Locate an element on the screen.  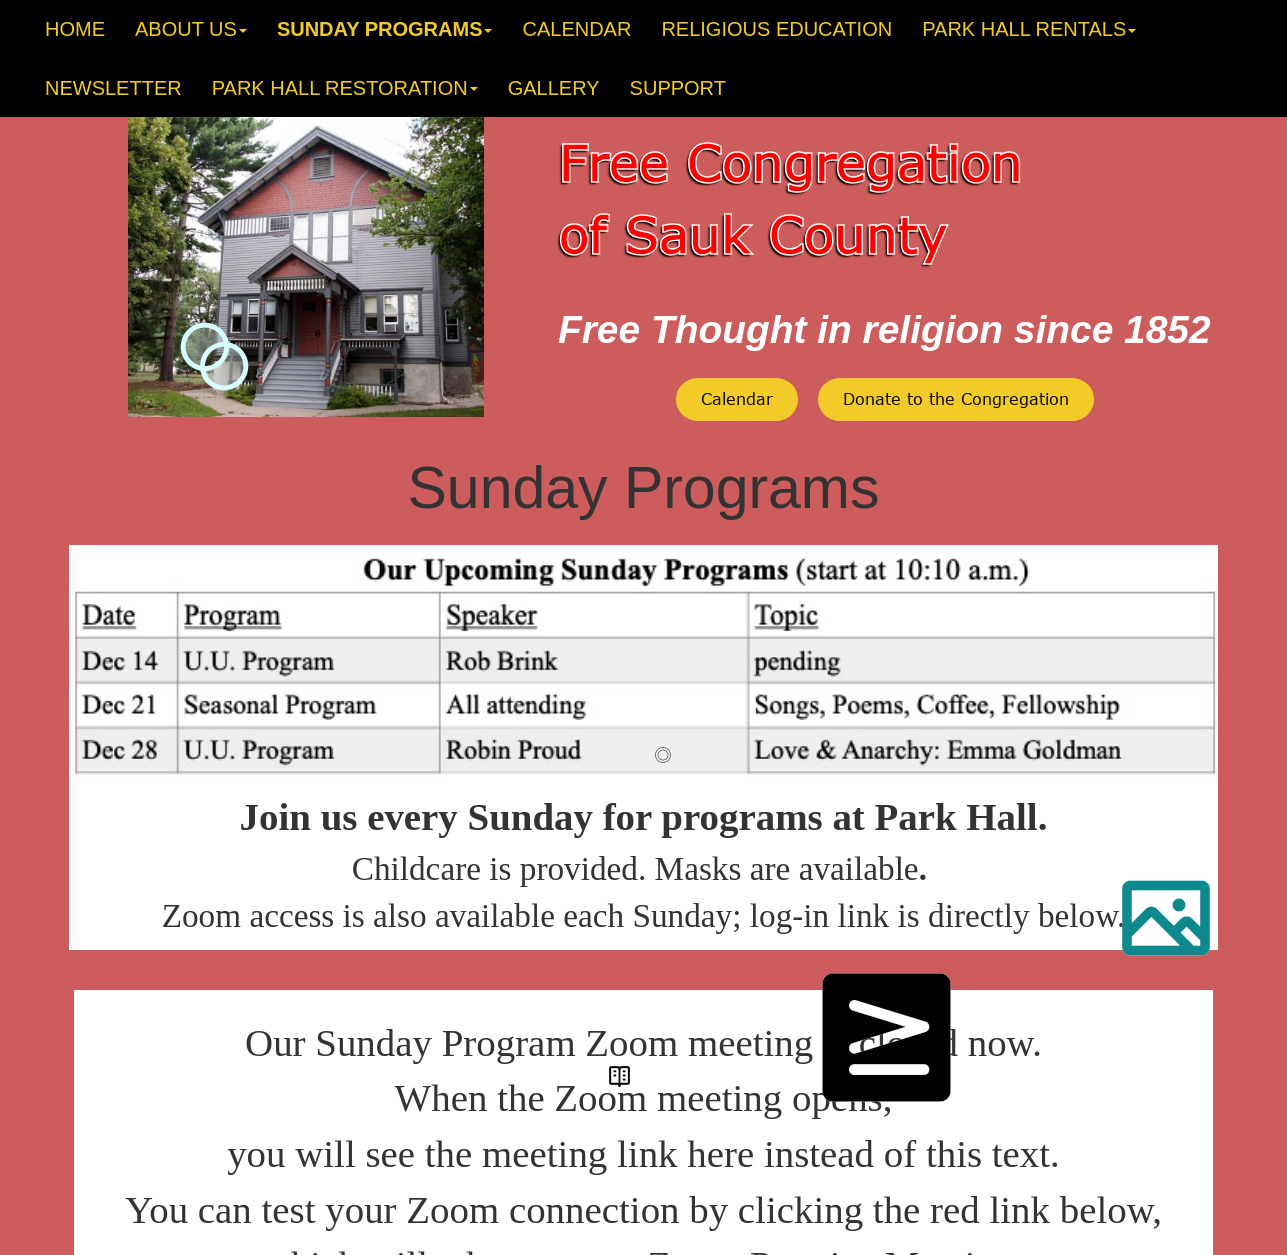
view or open an image file is located at coordinates (1166, 918).